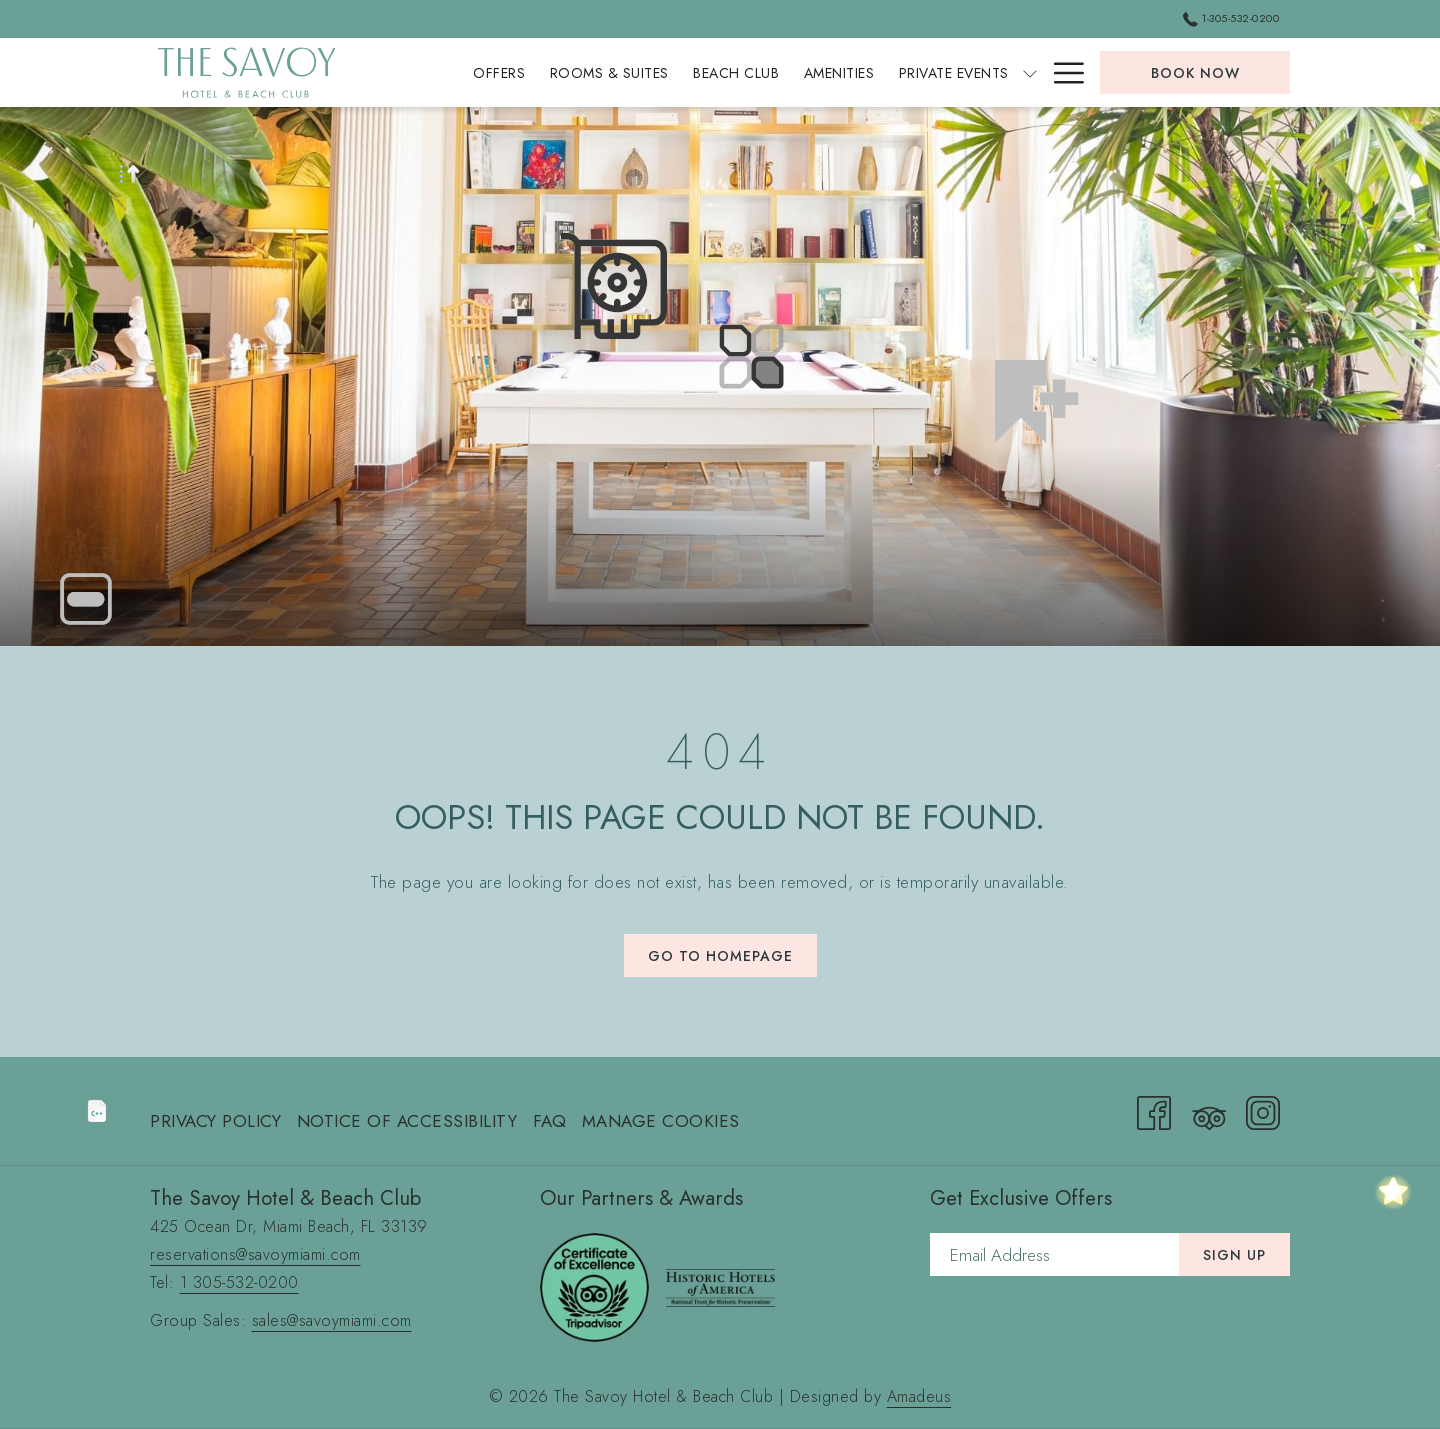  Describe the element at coordinates (86, 599) in the screenshot. I see `indicates a partially selected or indeterminate checkbox state` at that location.